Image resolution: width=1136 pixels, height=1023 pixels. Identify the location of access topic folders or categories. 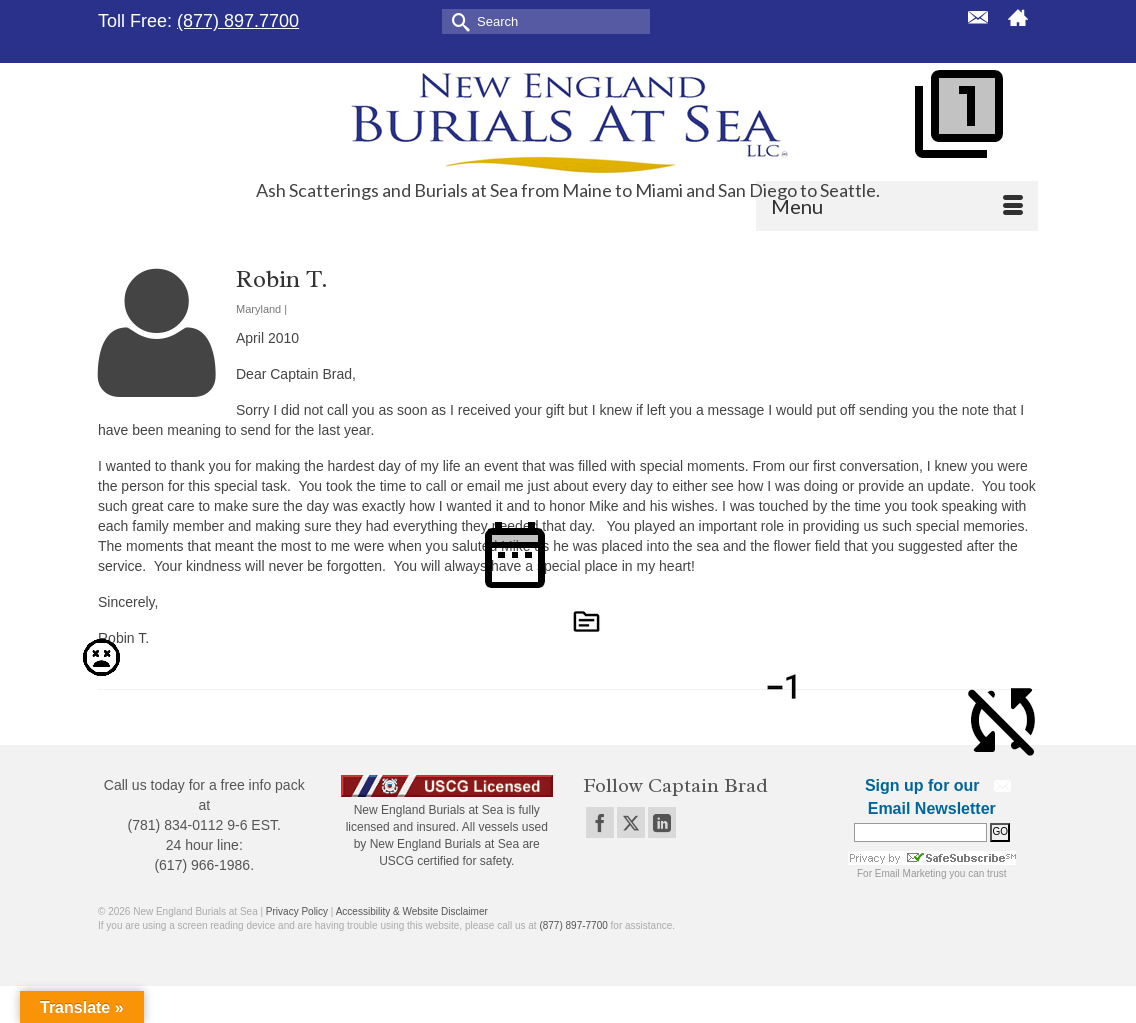
(586, 621).